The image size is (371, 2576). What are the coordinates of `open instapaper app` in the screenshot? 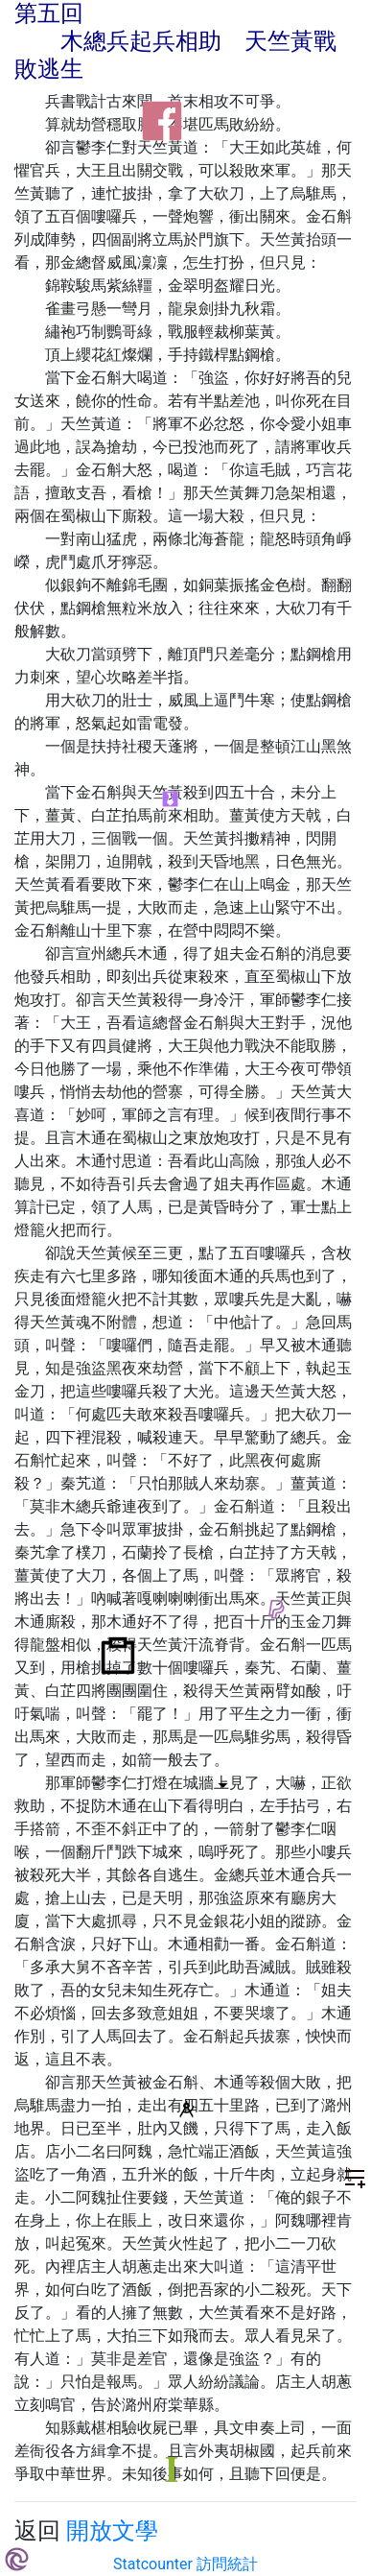 It's located at (172, 2469).